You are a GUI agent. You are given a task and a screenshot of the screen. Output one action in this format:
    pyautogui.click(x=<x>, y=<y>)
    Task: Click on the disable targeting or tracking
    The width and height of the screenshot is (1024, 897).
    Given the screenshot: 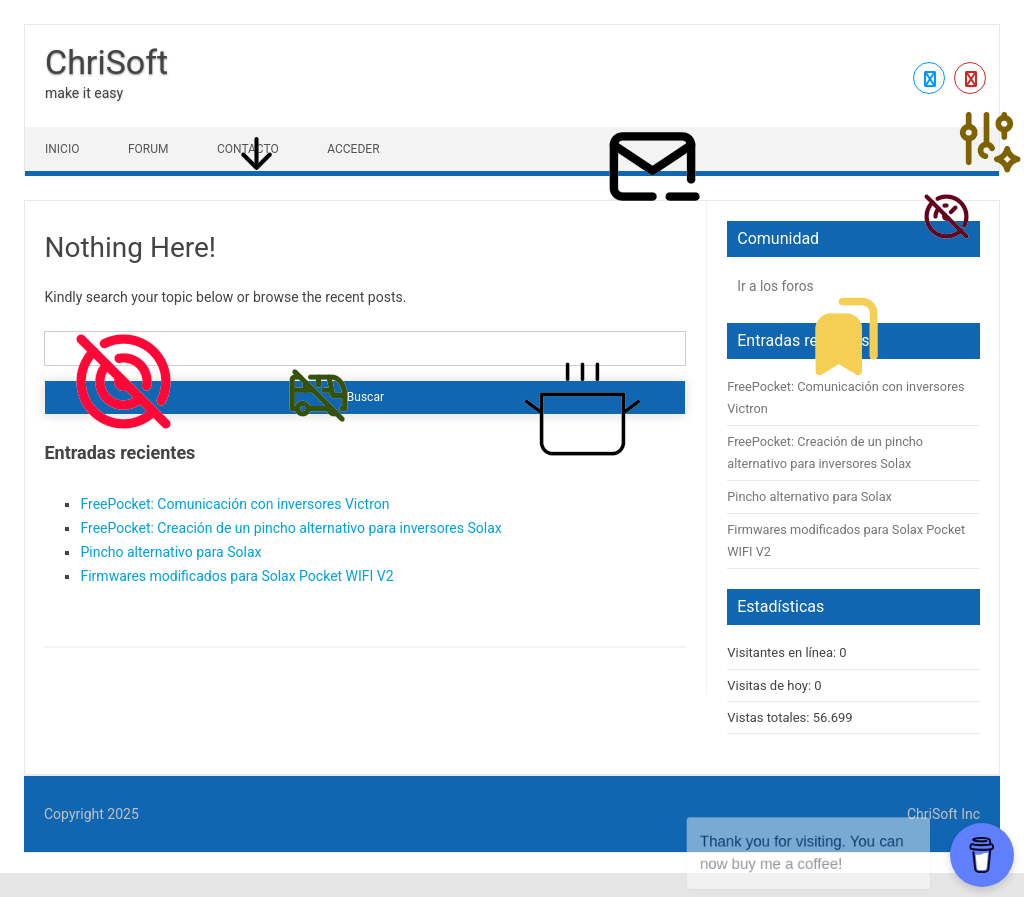 What is the action you would take?
    pyautogui.click(x=123, y=381)
    